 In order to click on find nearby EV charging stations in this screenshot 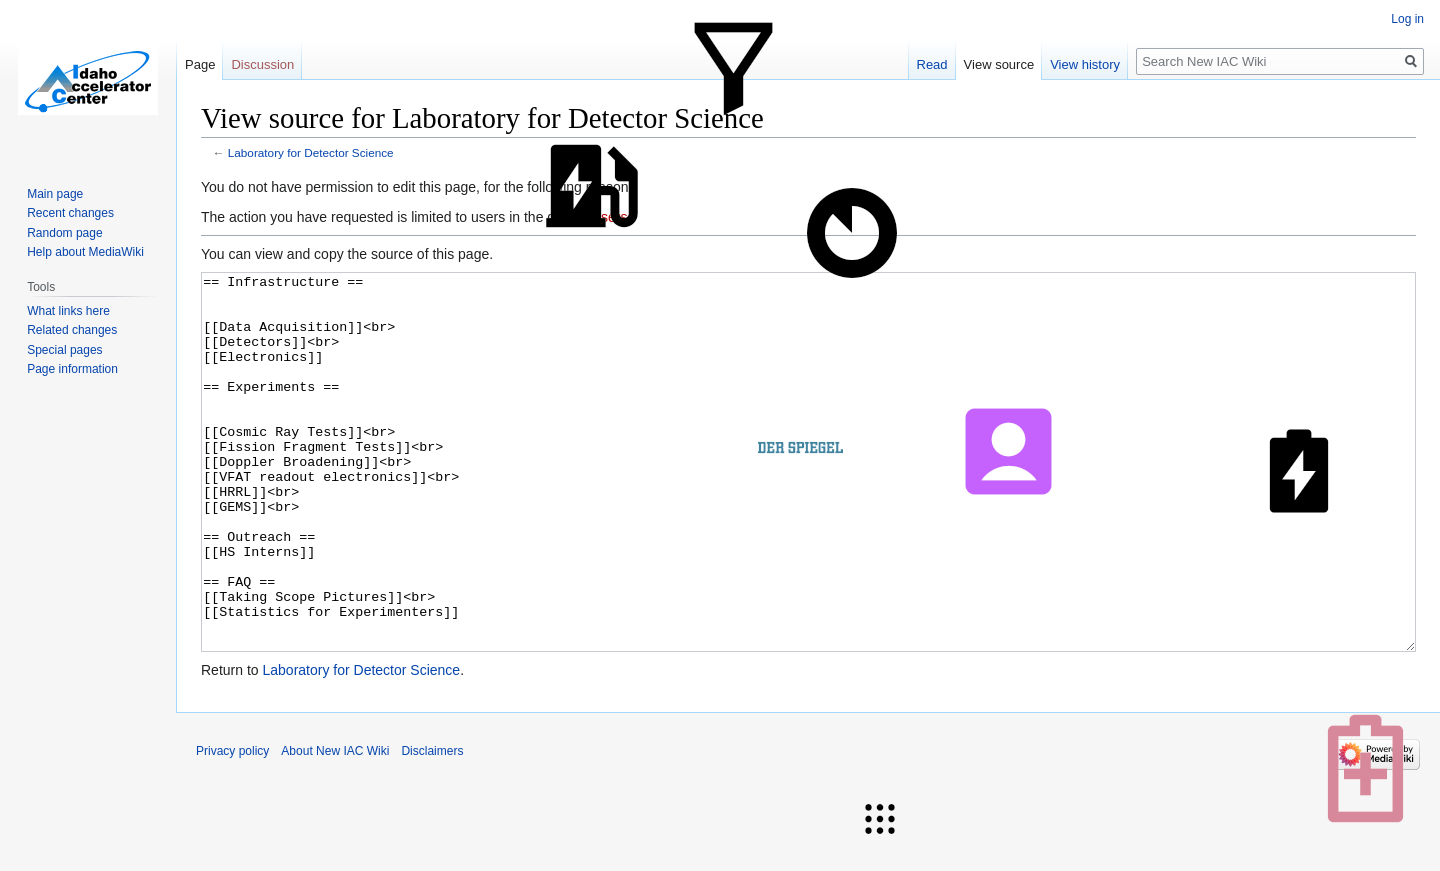, I will do `click(592, 186)`.